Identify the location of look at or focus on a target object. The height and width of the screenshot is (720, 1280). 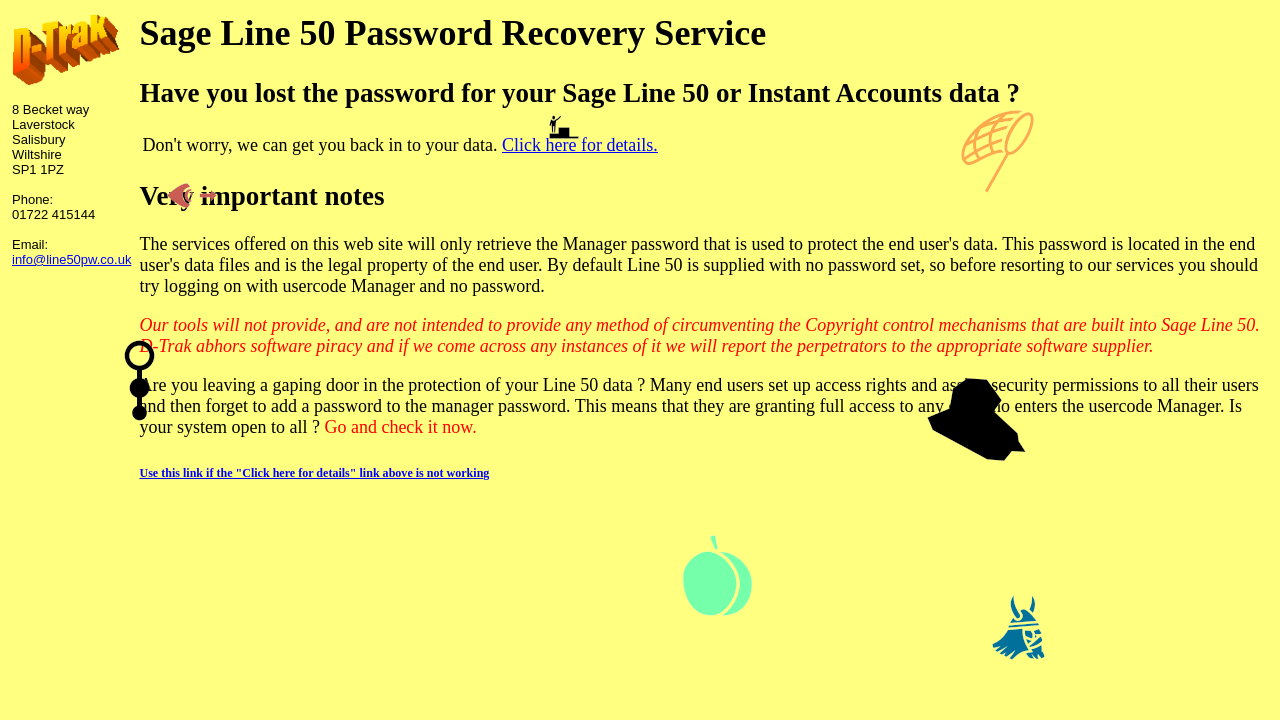
(192, 195).